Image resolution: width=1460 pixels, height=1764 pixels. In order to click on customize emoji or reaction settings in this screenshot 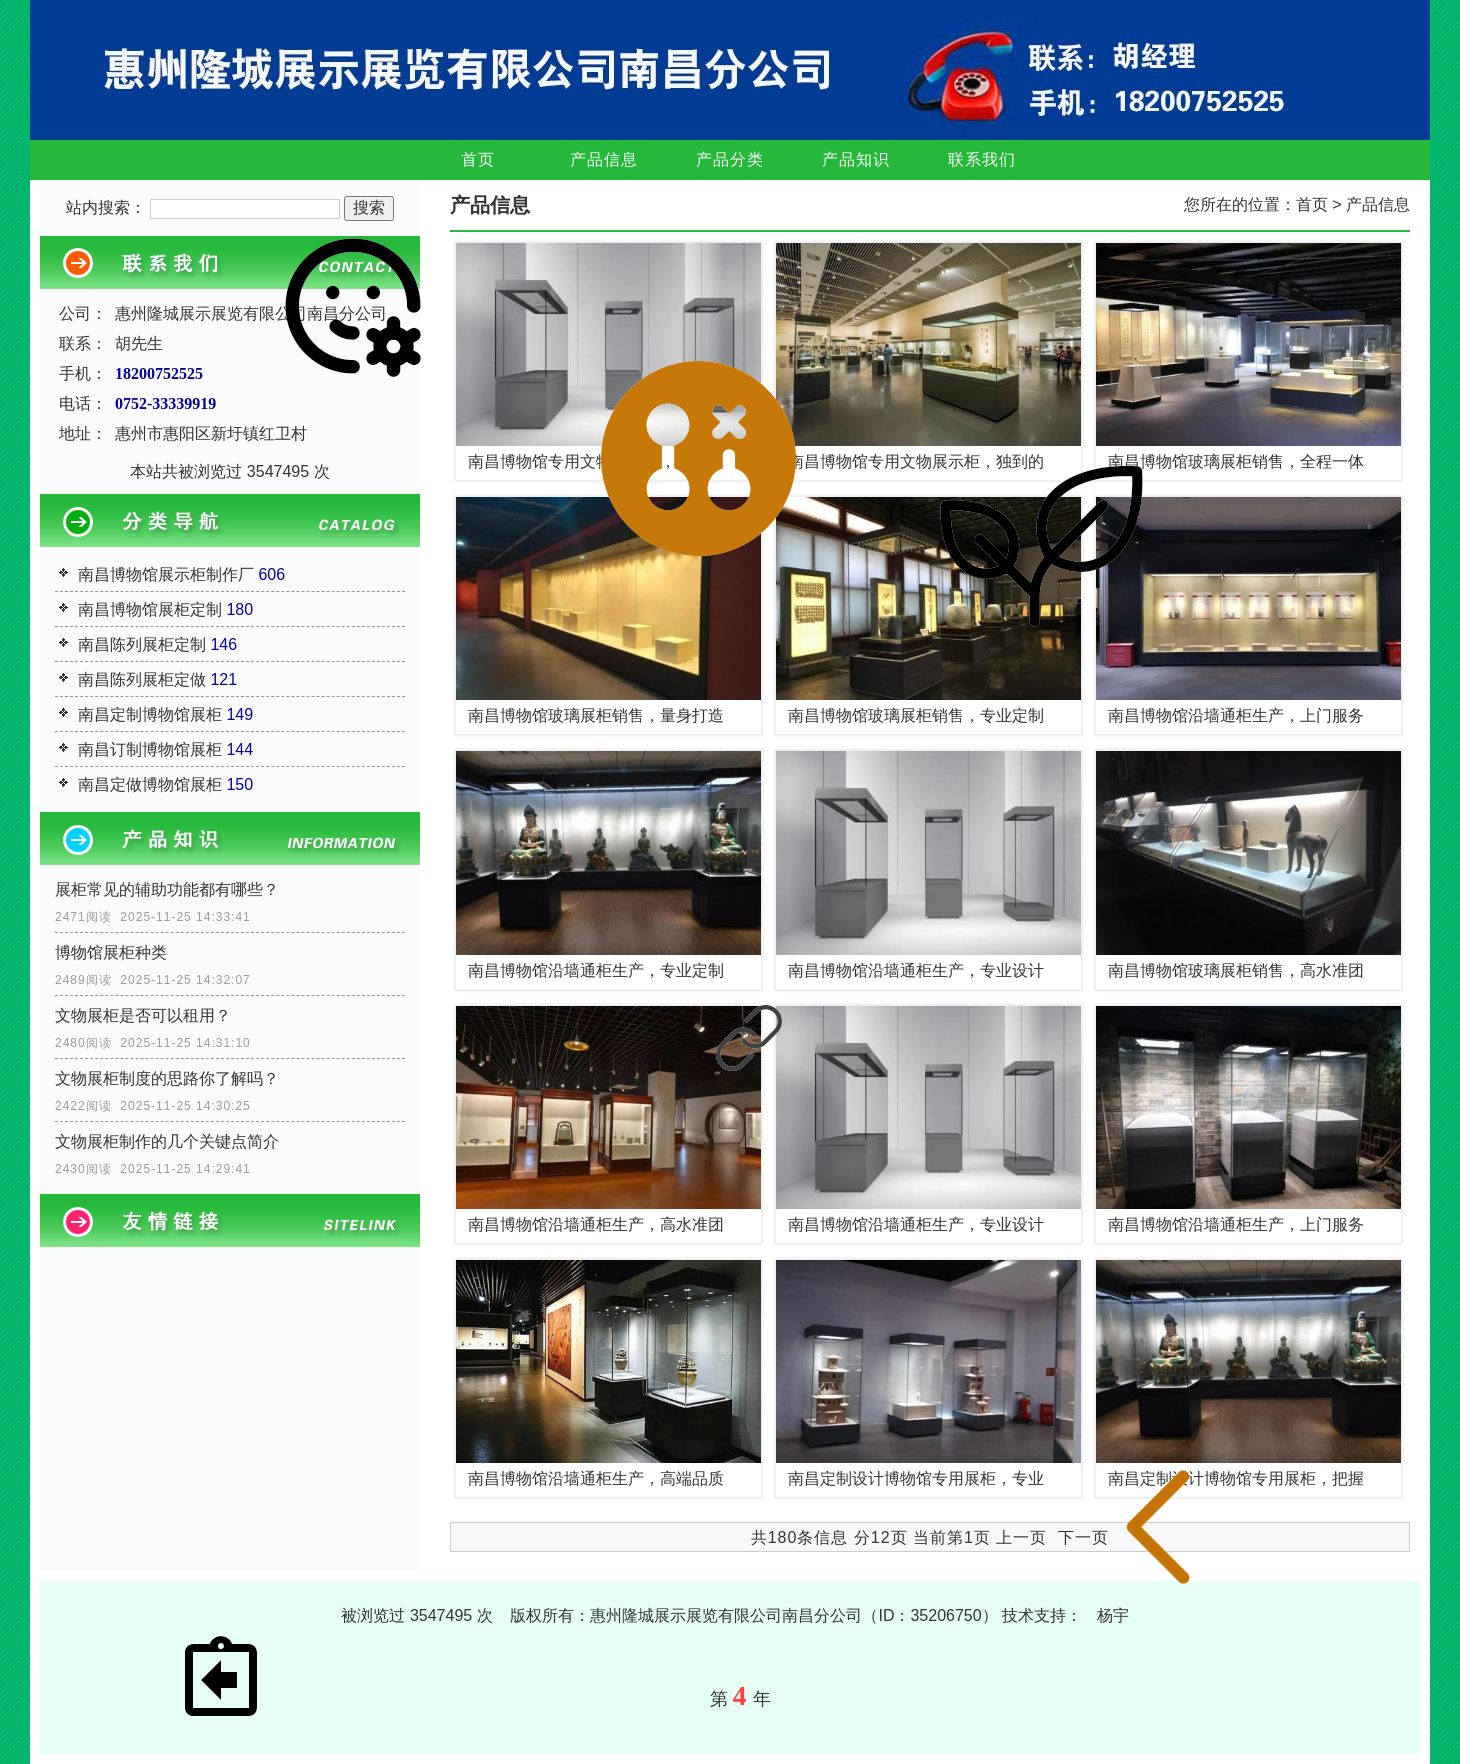, I will do `click(353, 306)`.